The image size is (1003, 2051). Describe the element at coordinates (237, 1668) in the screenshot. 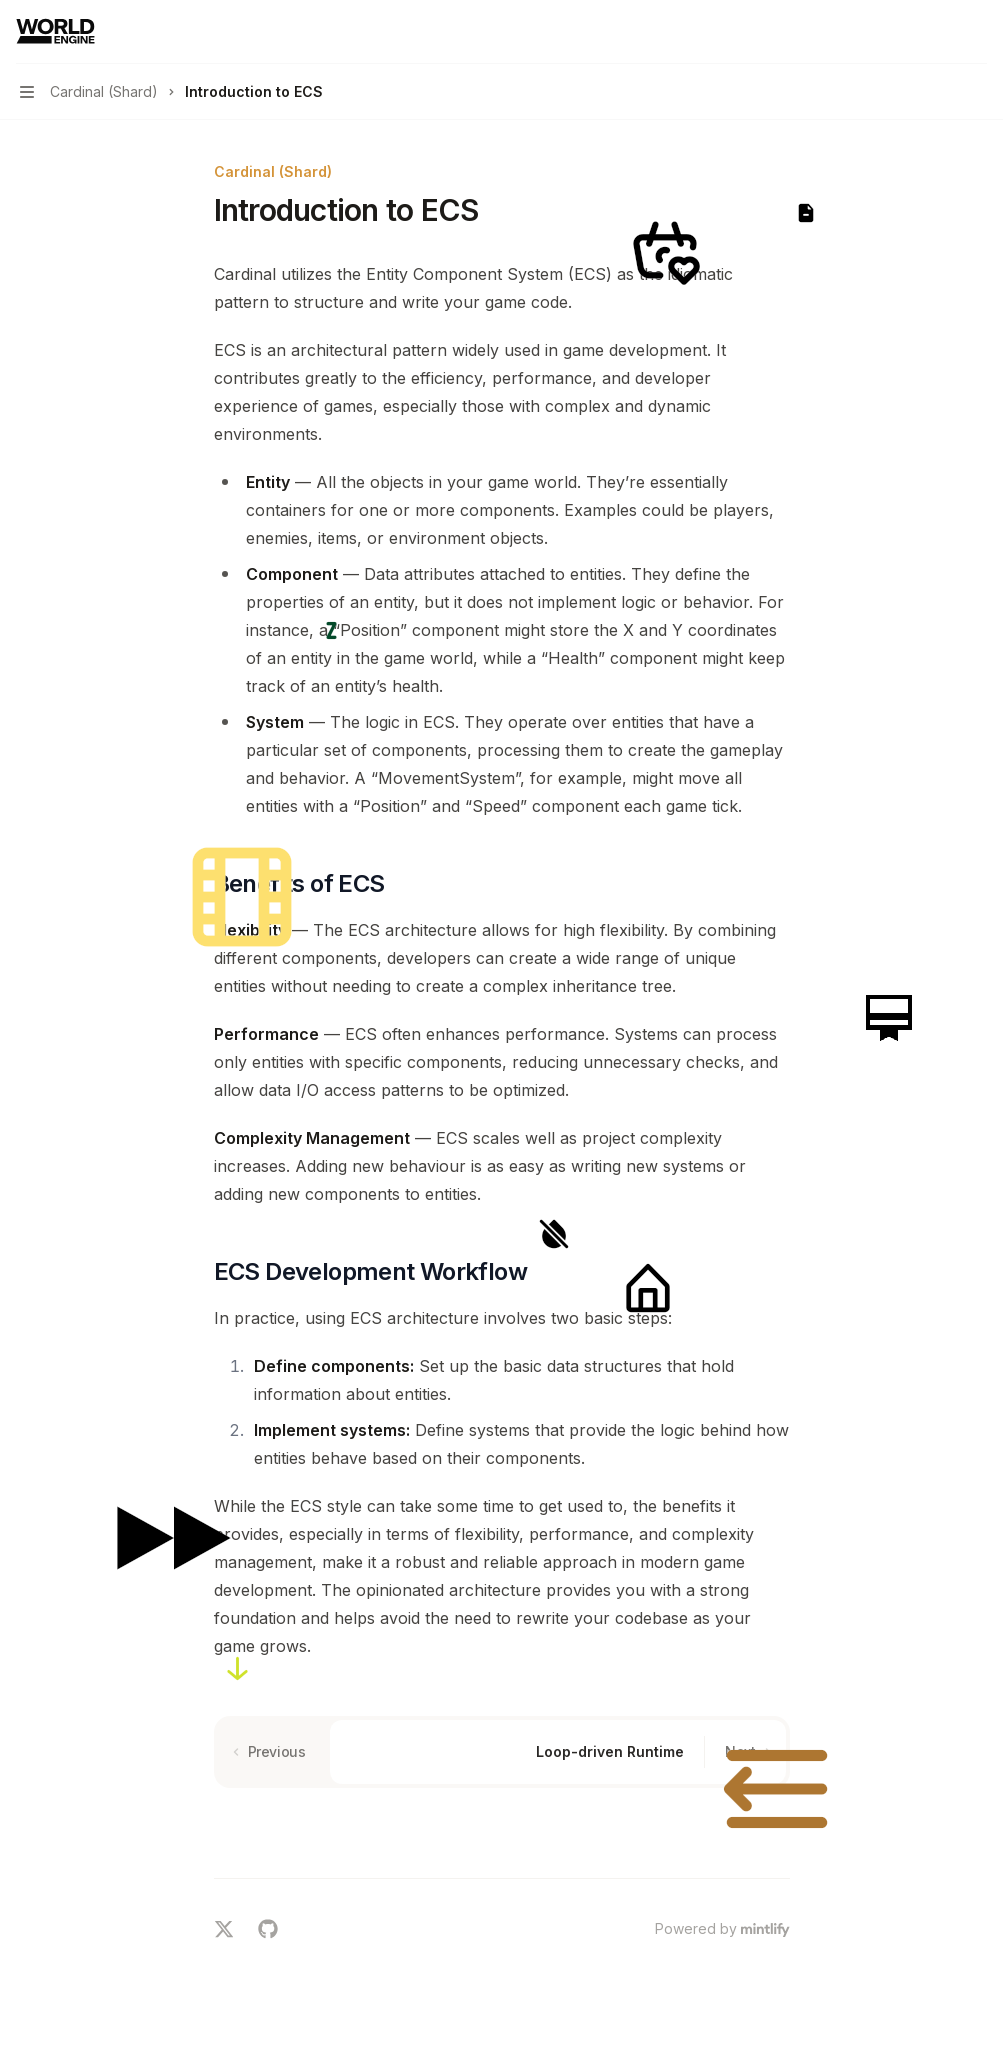

I see `download a file or content` at that location.